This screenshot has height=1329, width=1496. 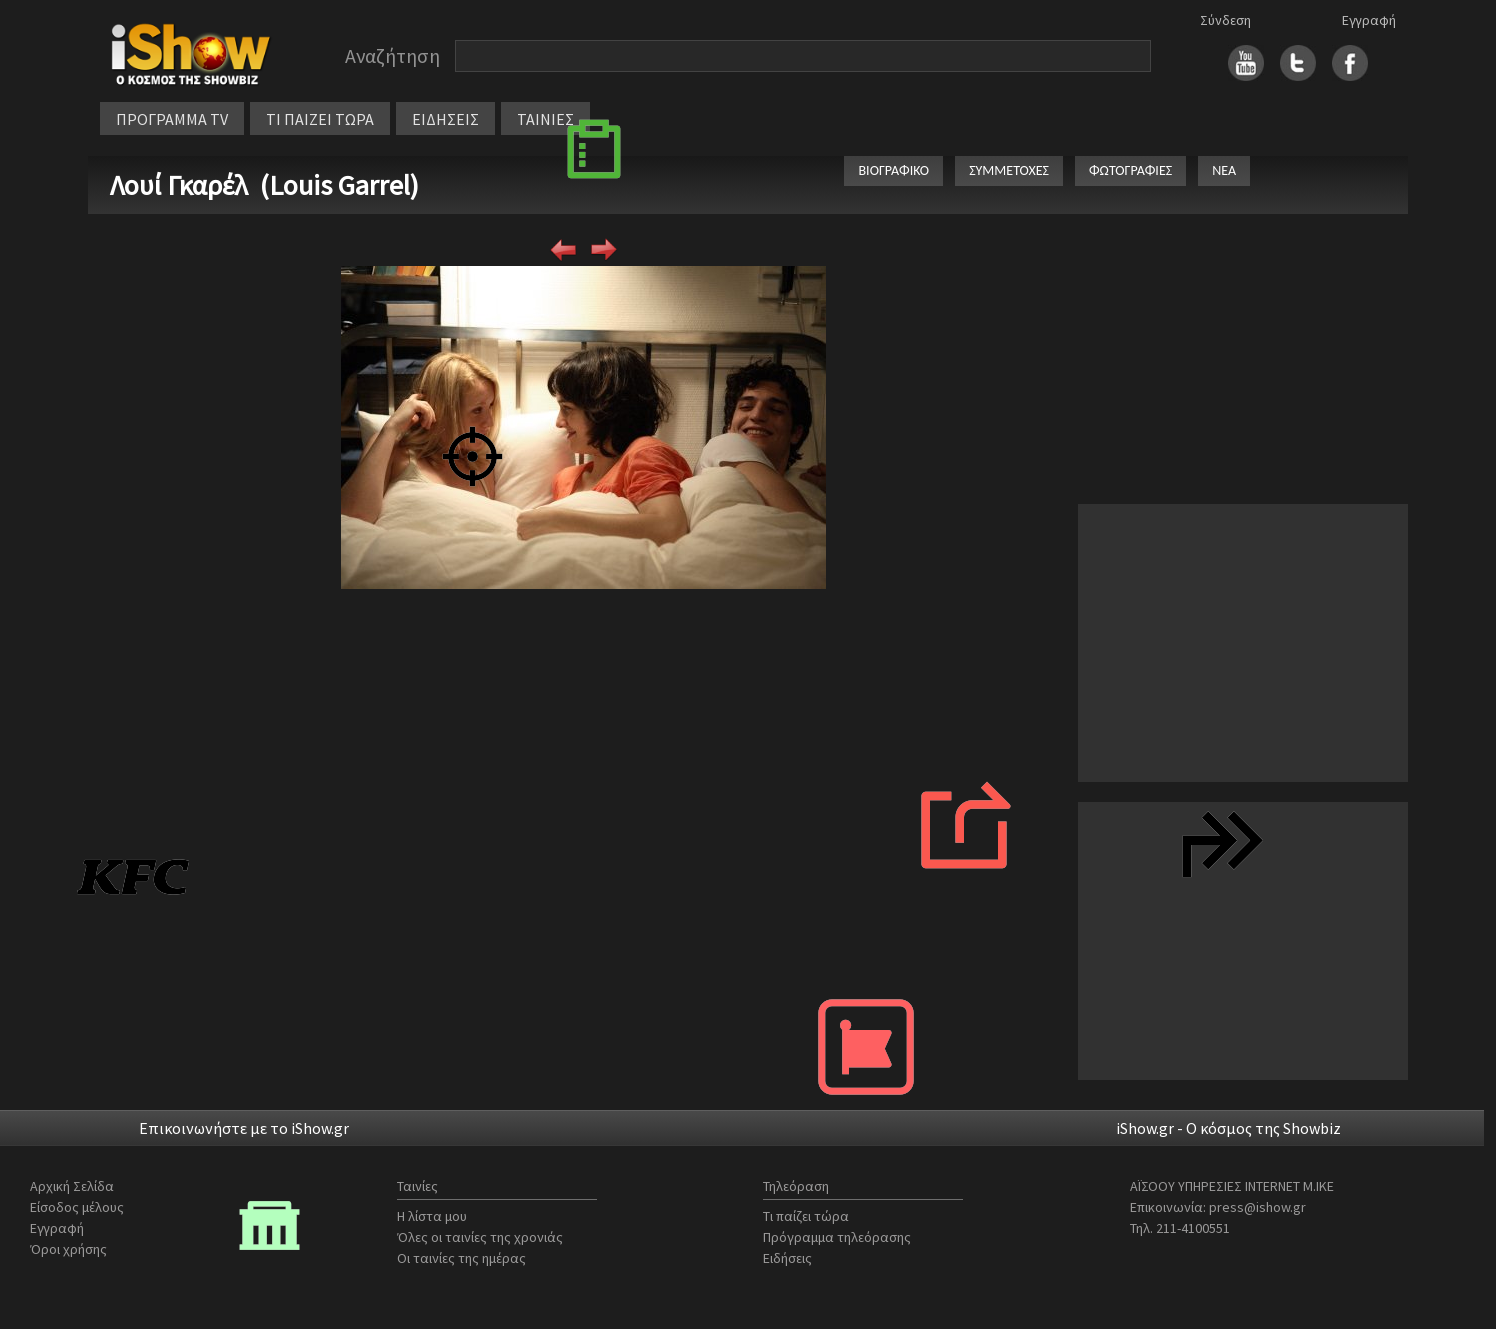 What do you see at coordinates (472, 456) in the screenshot?
I see `center or align an element to a focal point` at bounding box center [472, 456].